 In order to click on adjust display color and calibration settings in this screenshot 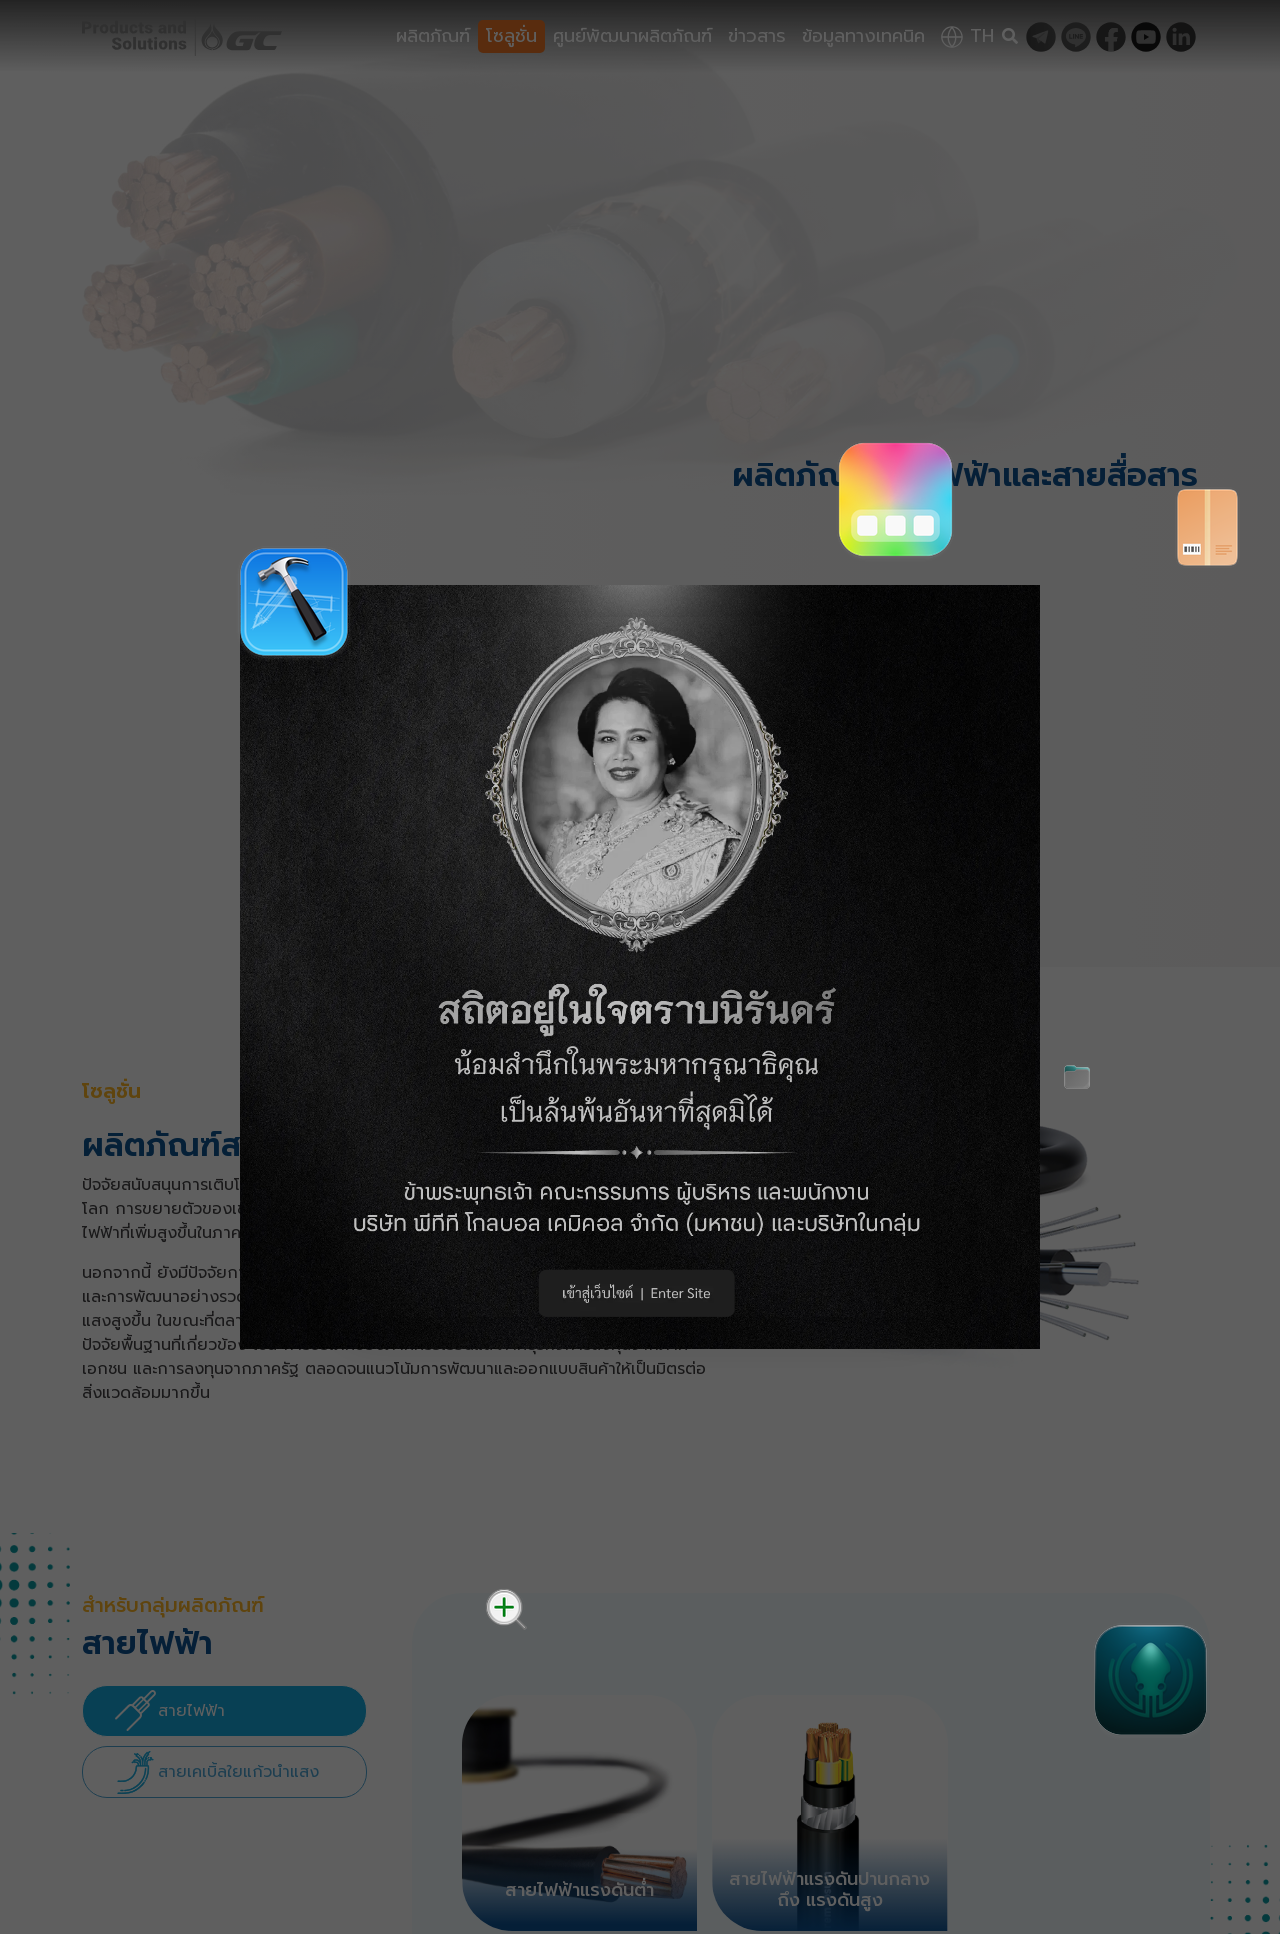, I will do `click(895, 499)`.